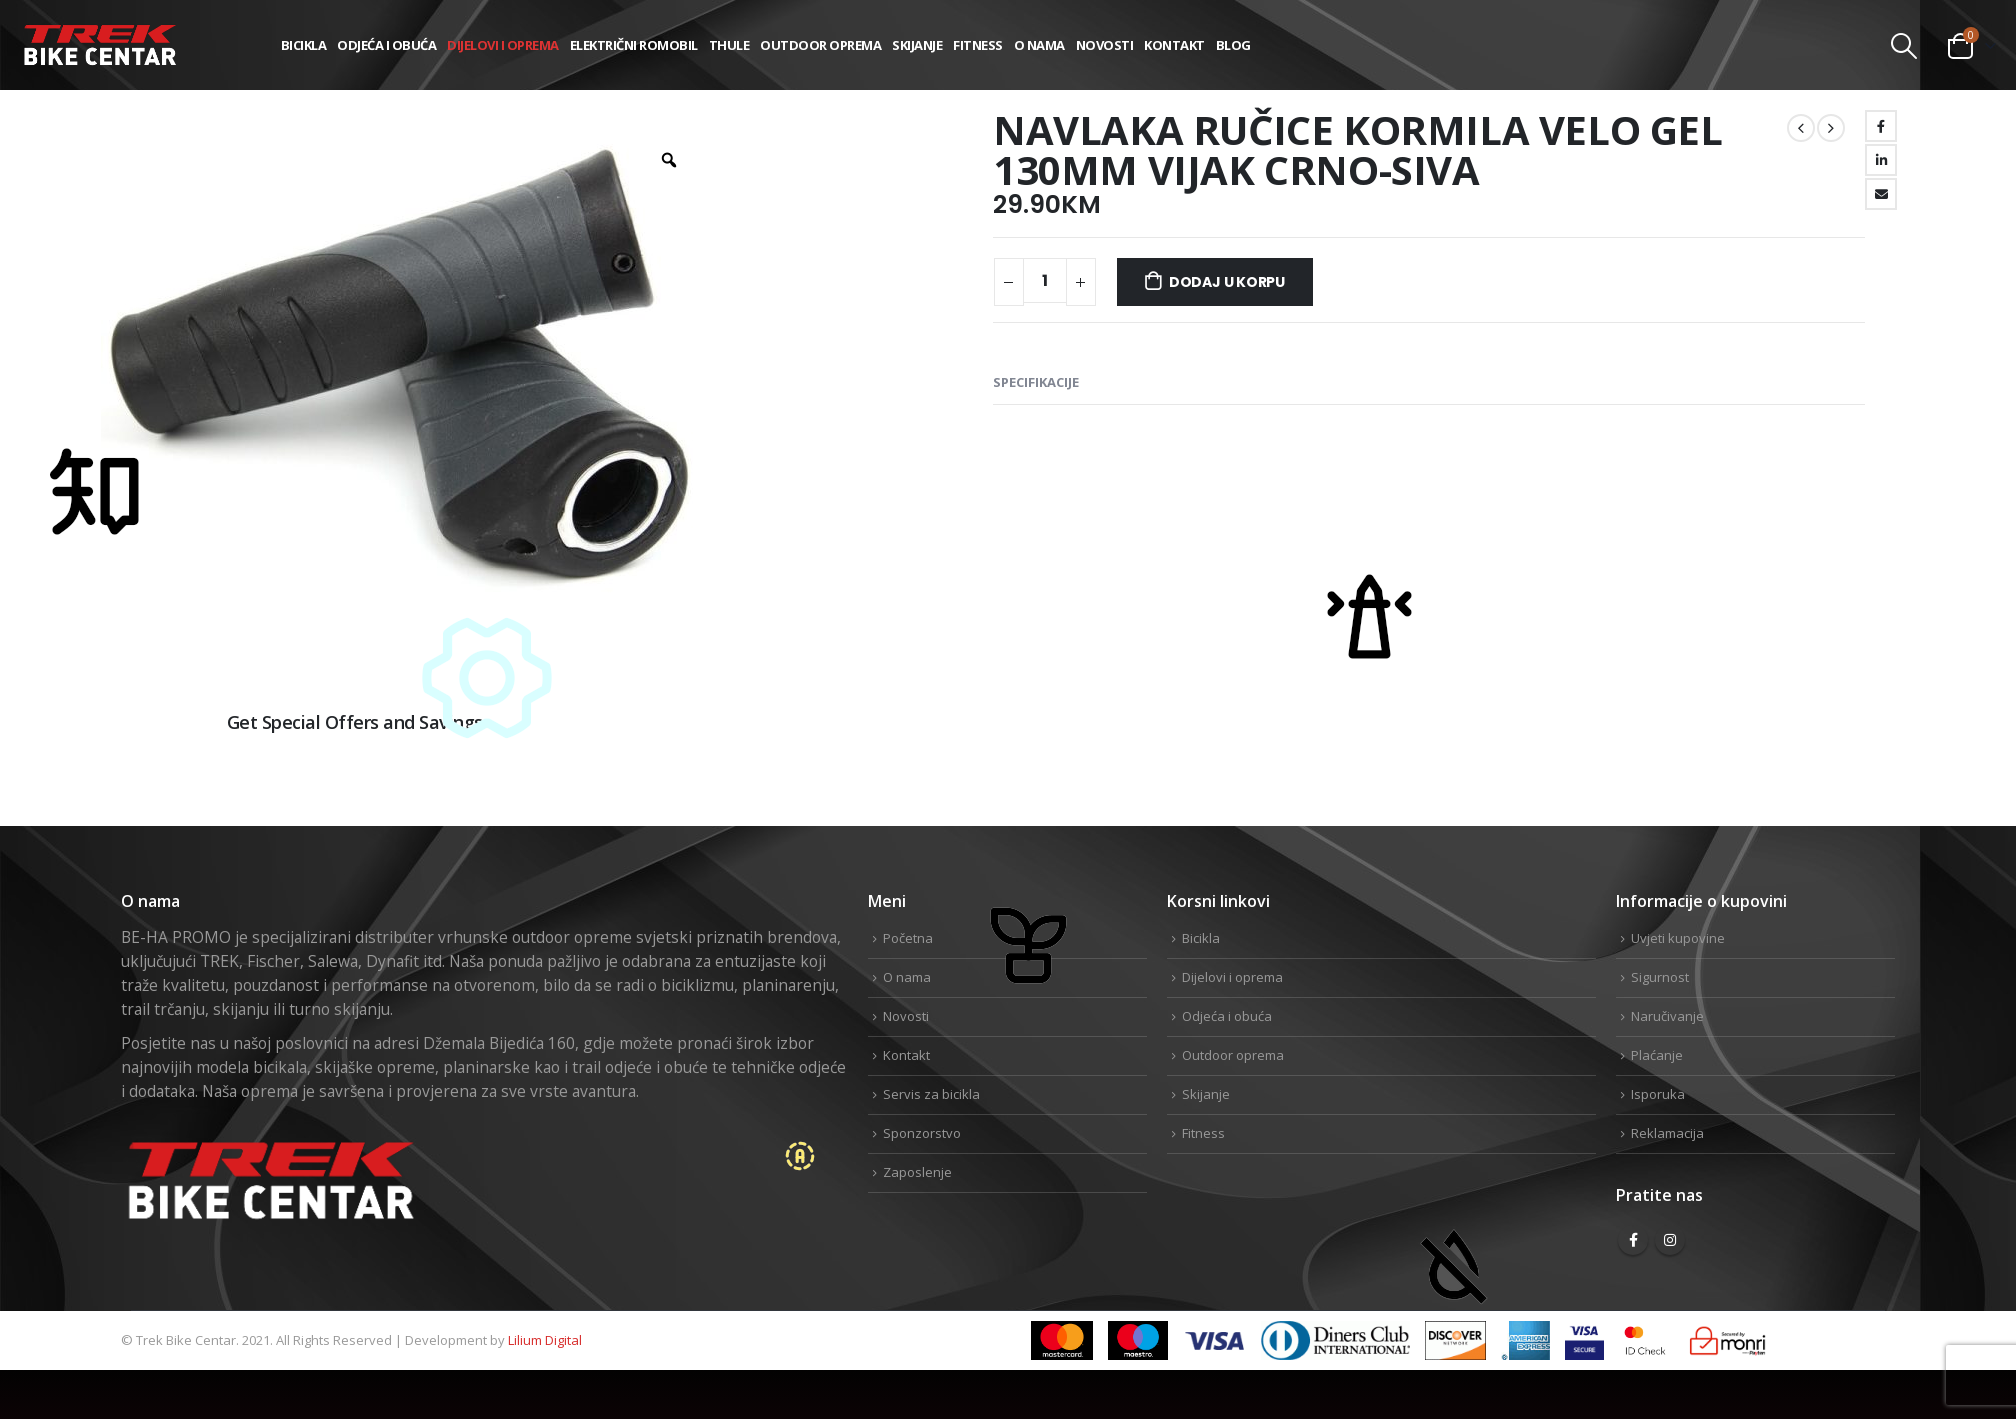  What do you see at coordinates (487, 678) in the screenshot?
I see `access settings or preferences` at bounding box center [487, 678].